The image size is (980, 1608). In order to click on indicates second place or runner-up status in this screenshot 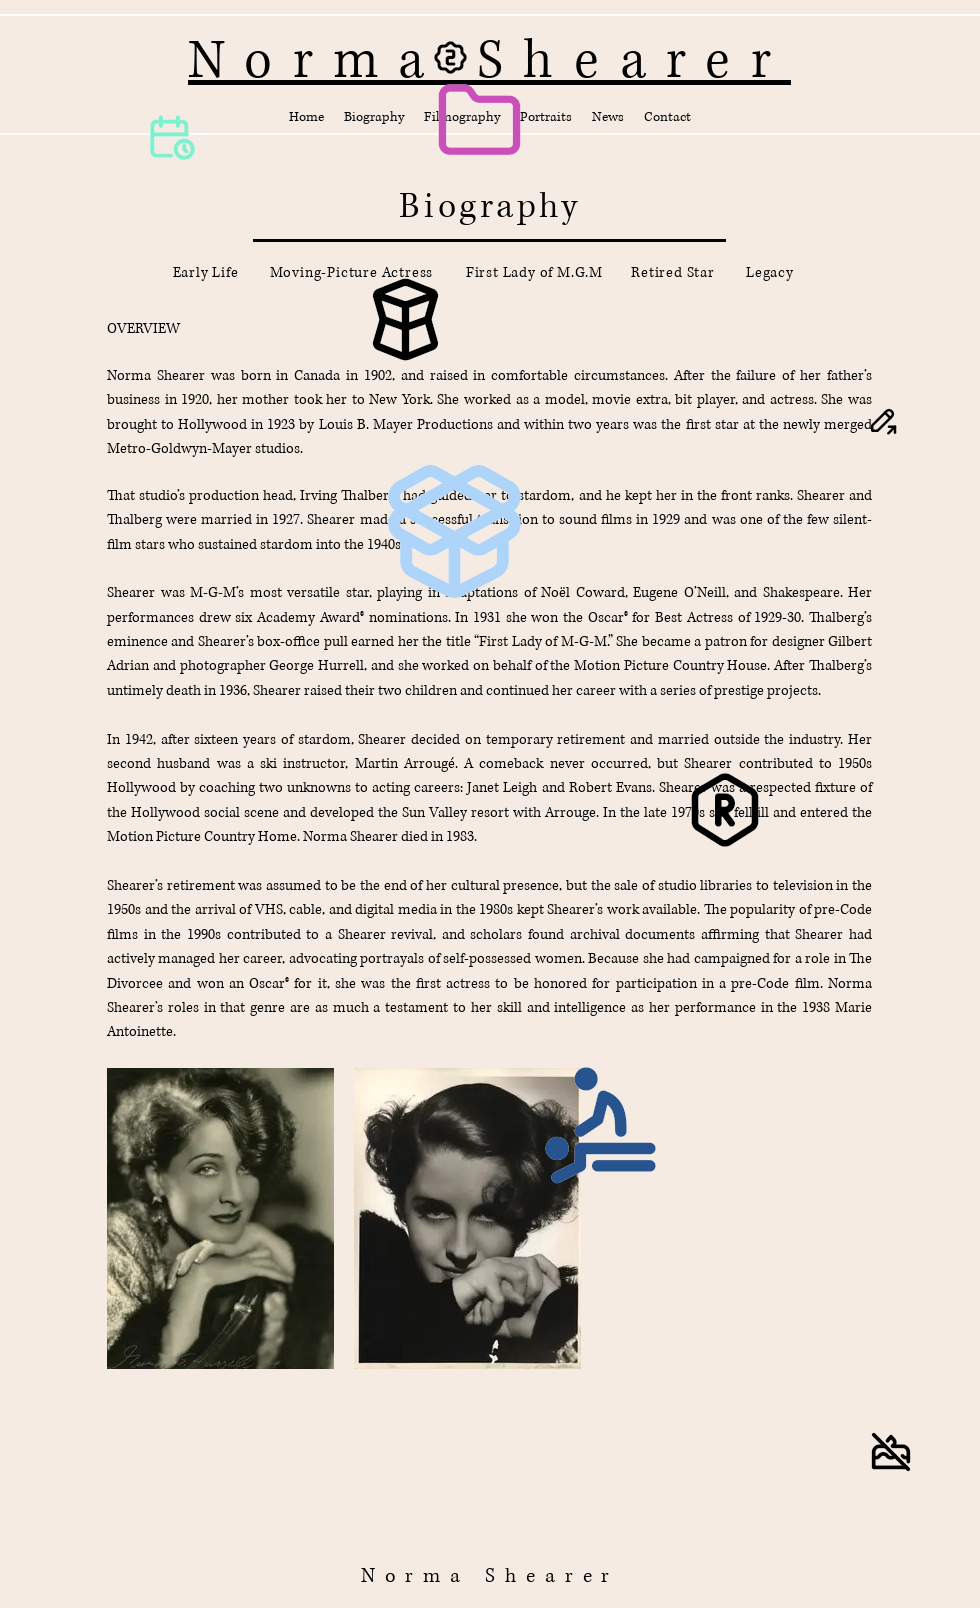, I will do `click(450, 57)`.